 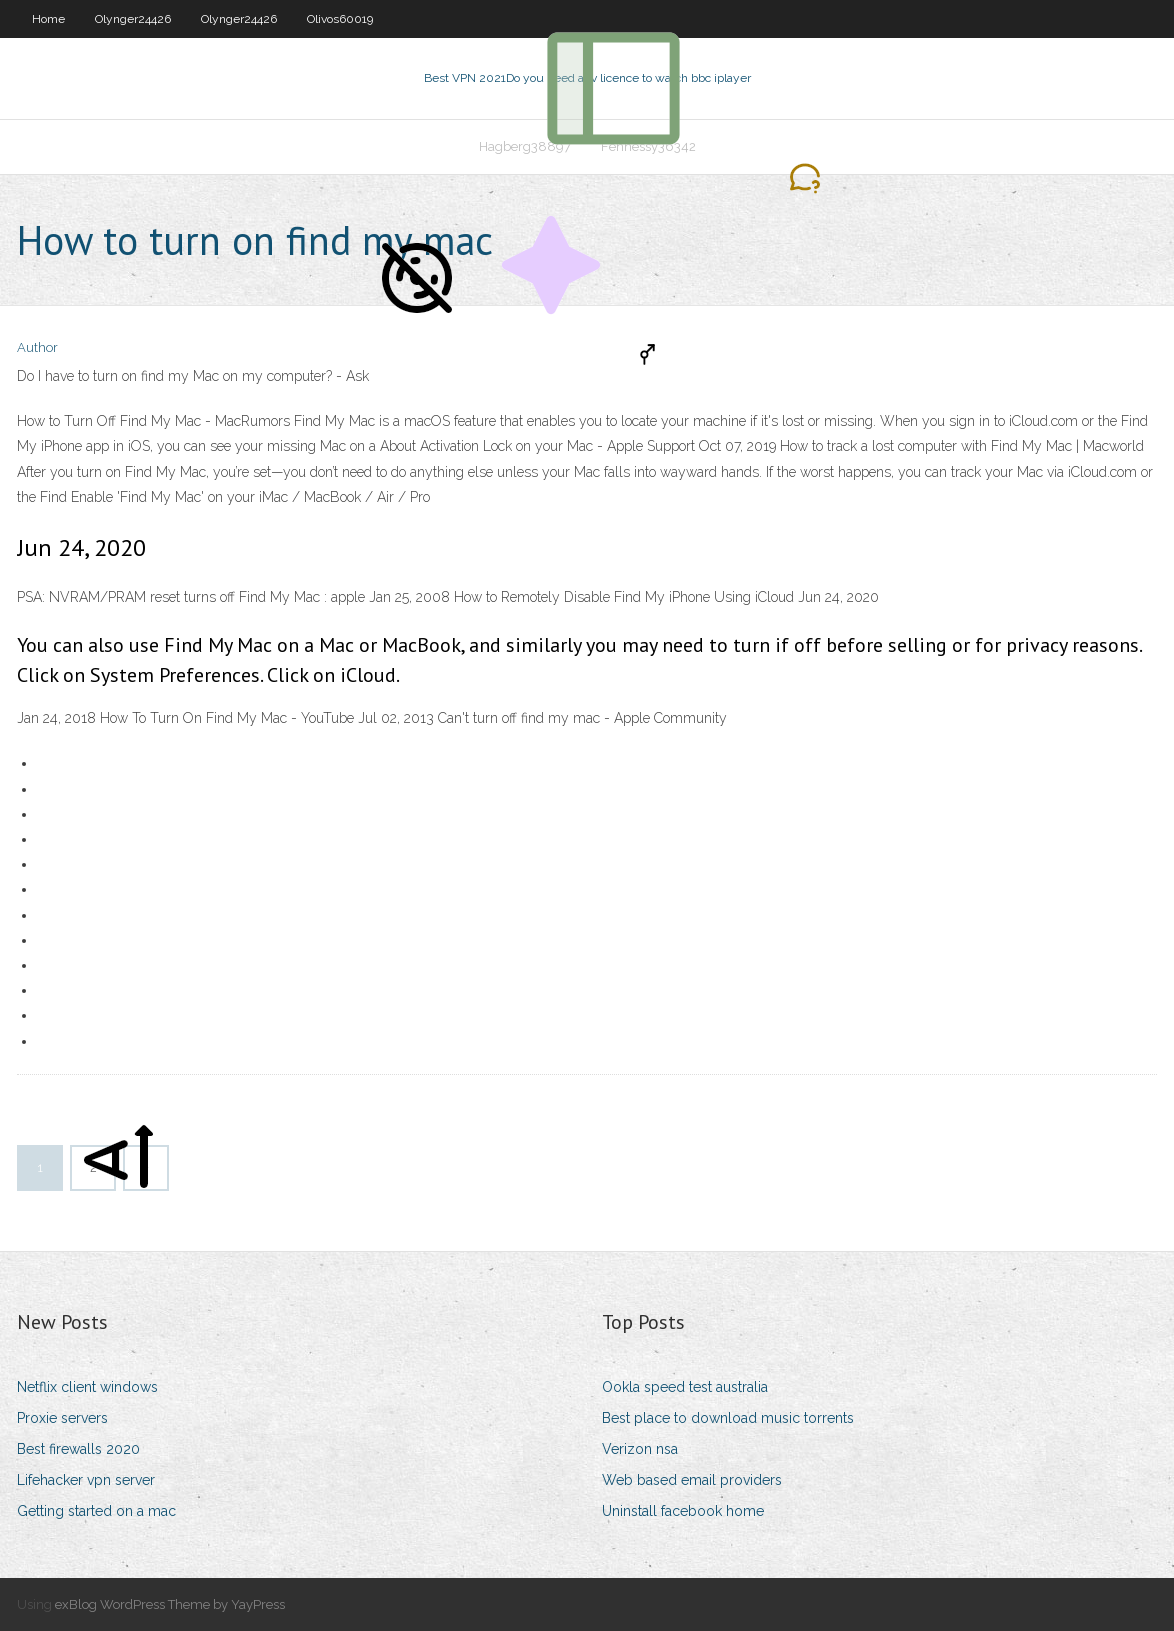 I want to click on indicates a special or featured item, so click(x=551, y=265).